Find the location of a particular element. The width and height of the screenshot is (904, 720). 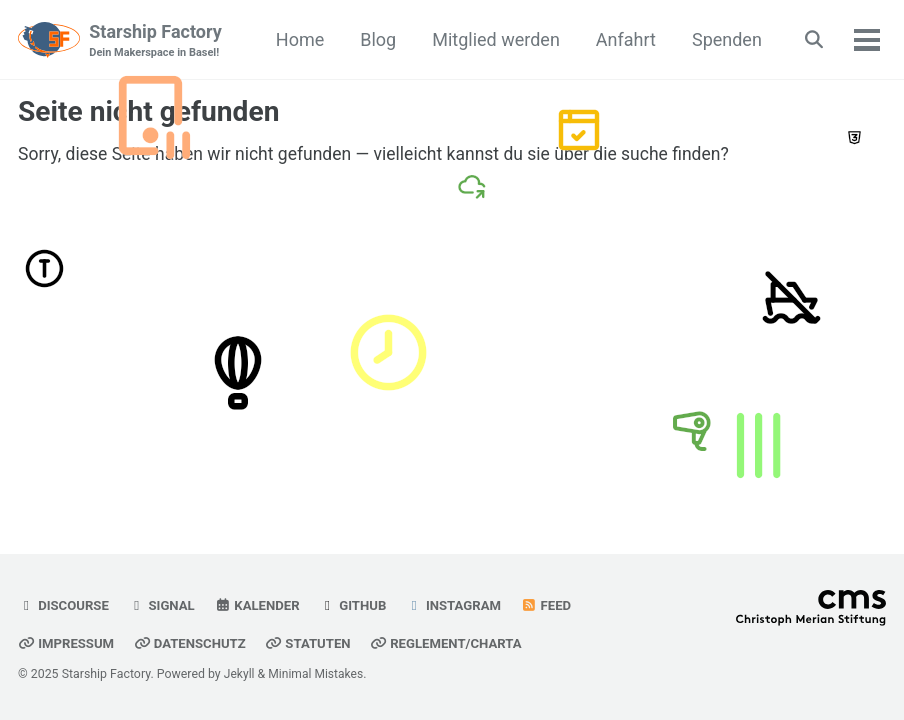

indicates text or typography settings is located at coordinates (44, 268).